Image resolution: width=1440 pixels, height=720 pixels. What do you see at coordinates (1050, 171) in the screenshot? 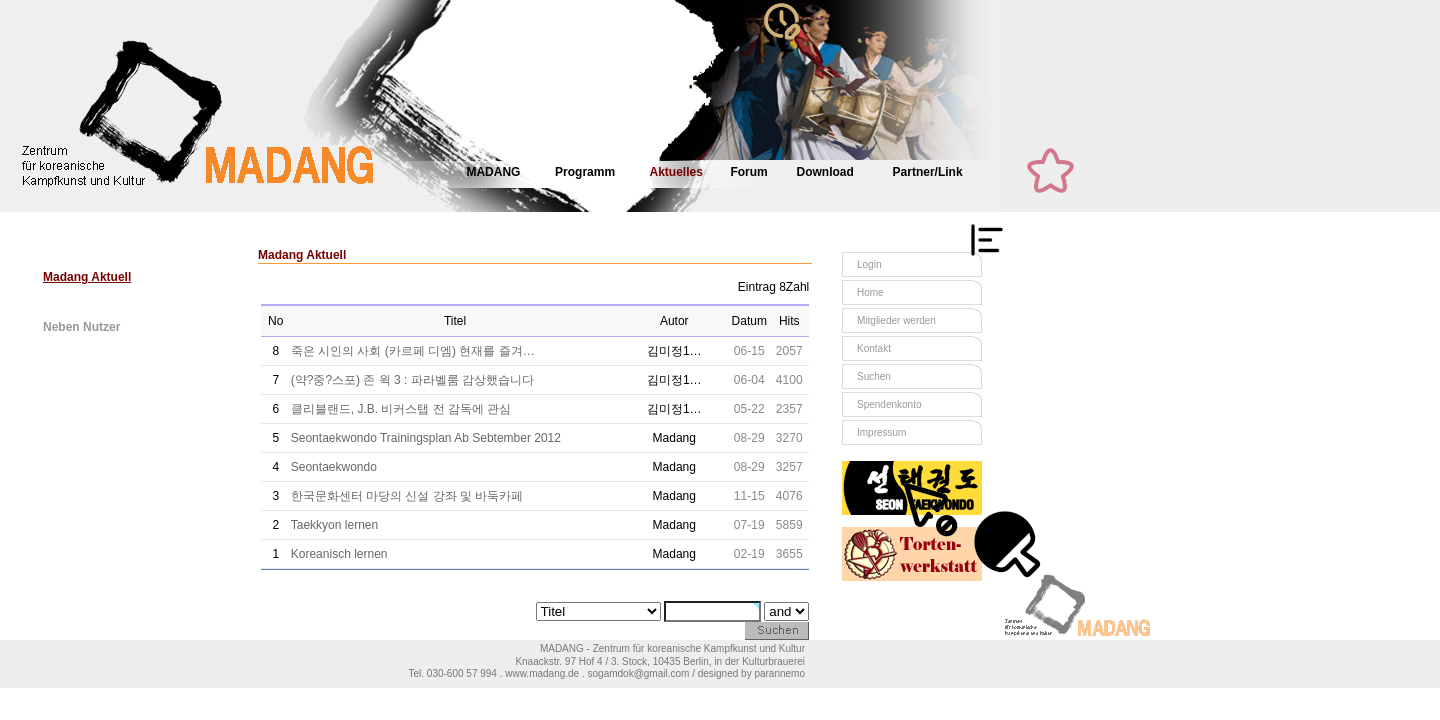
I see `add item to favorites` at bounding box center [1050, 171].